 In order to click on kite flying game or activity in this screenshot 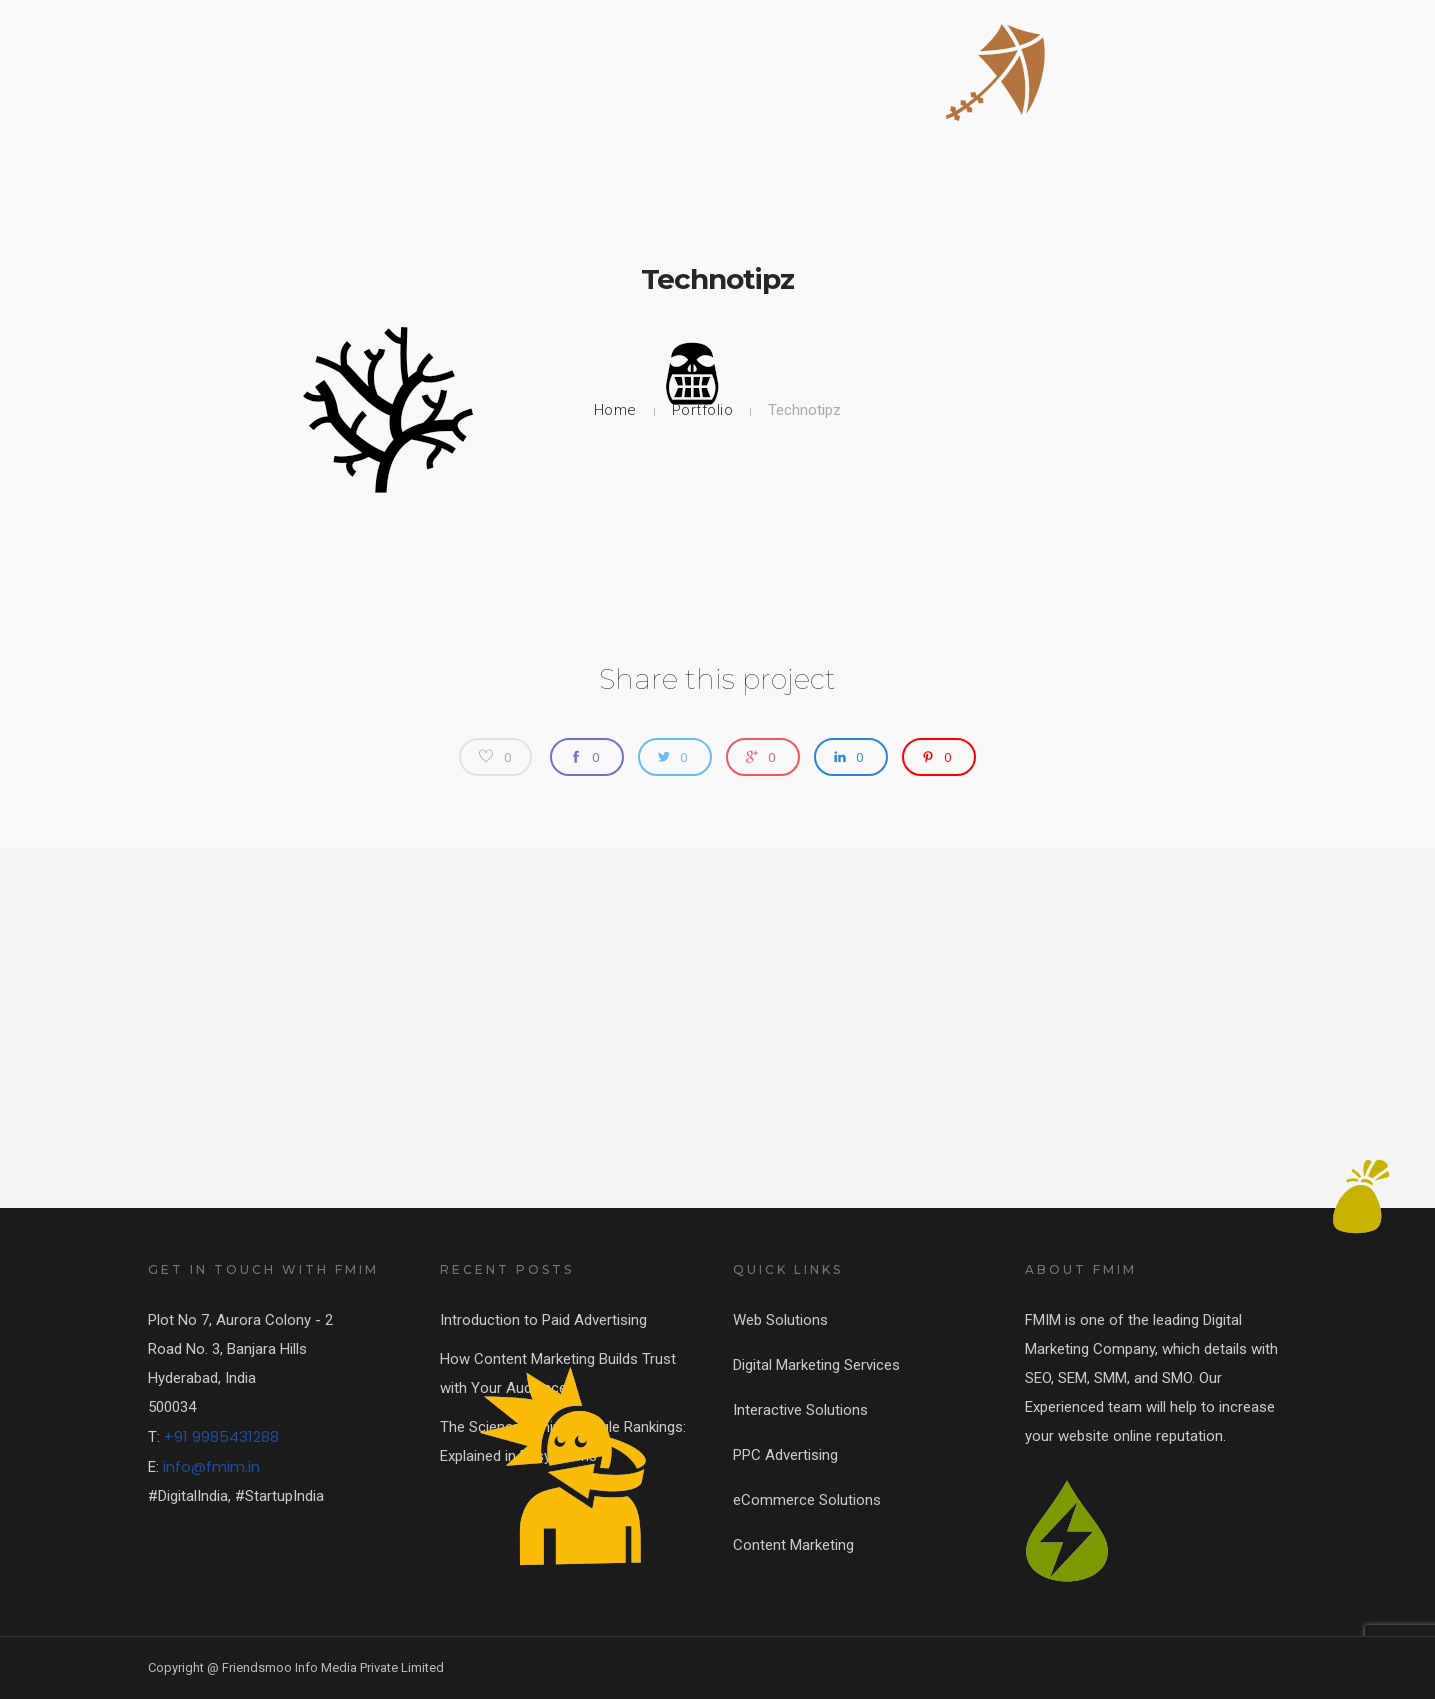, I will do `click(998, 70)`.